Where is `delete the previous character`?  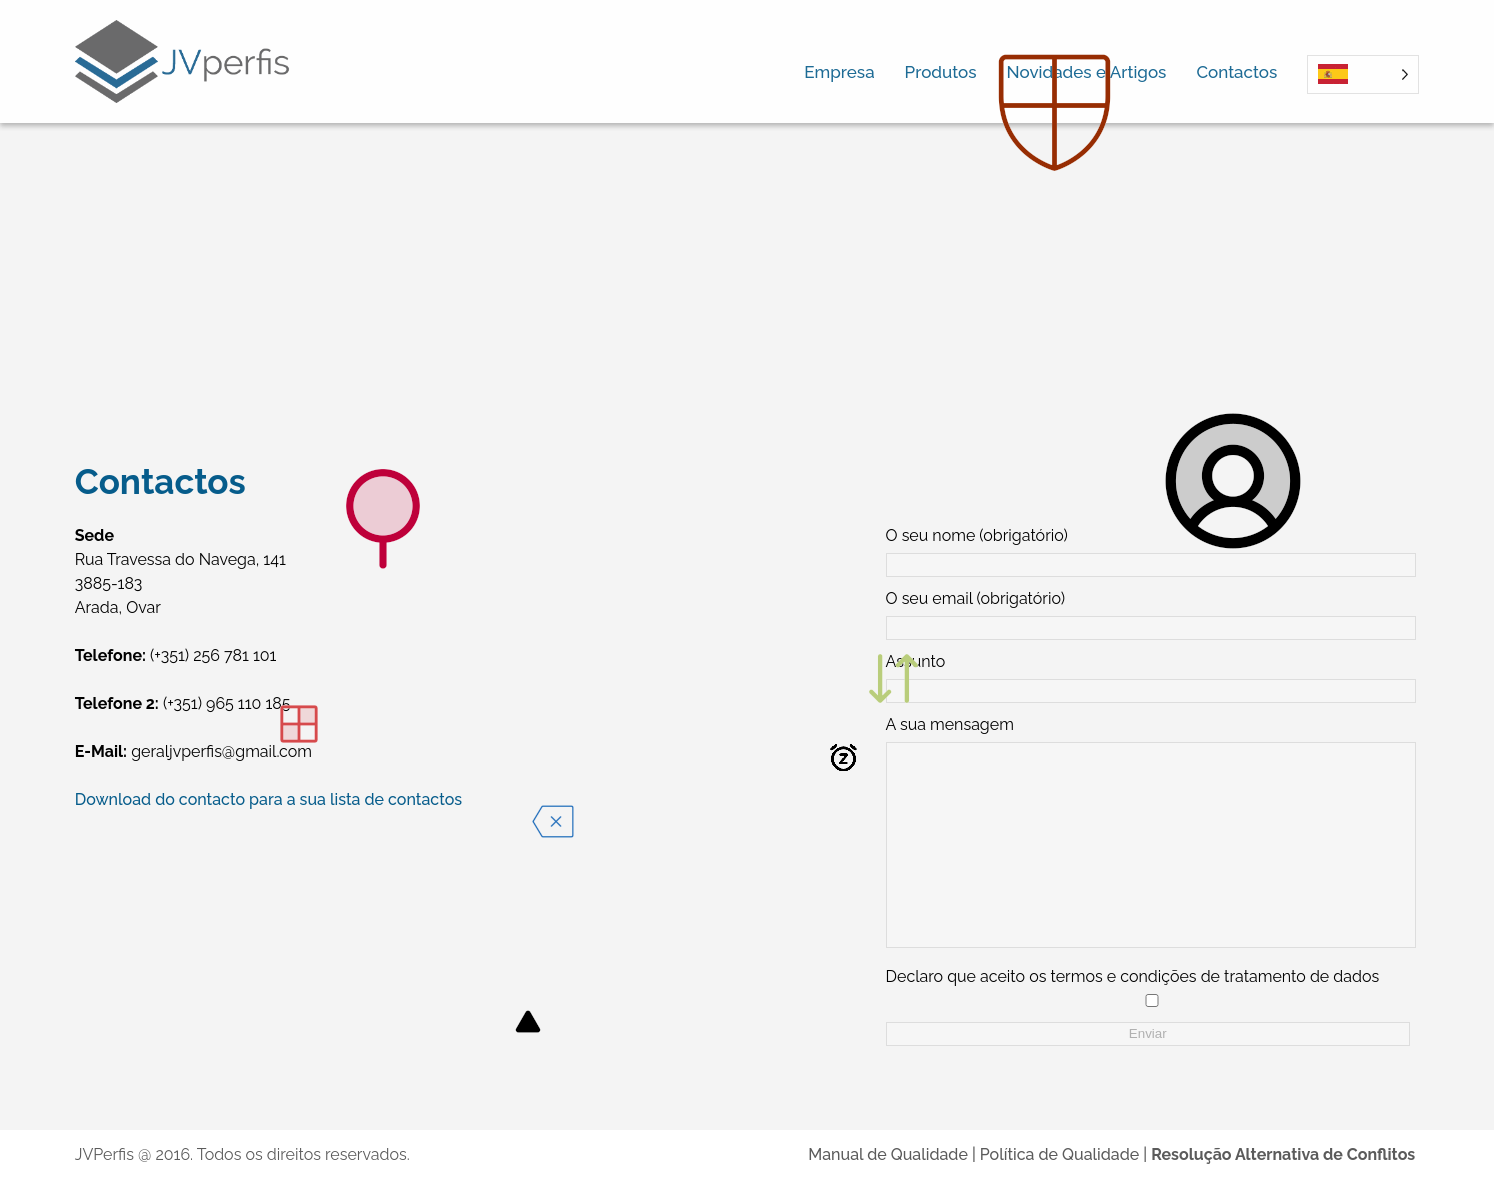
delete the previous character is located at coordinates (554, 821).